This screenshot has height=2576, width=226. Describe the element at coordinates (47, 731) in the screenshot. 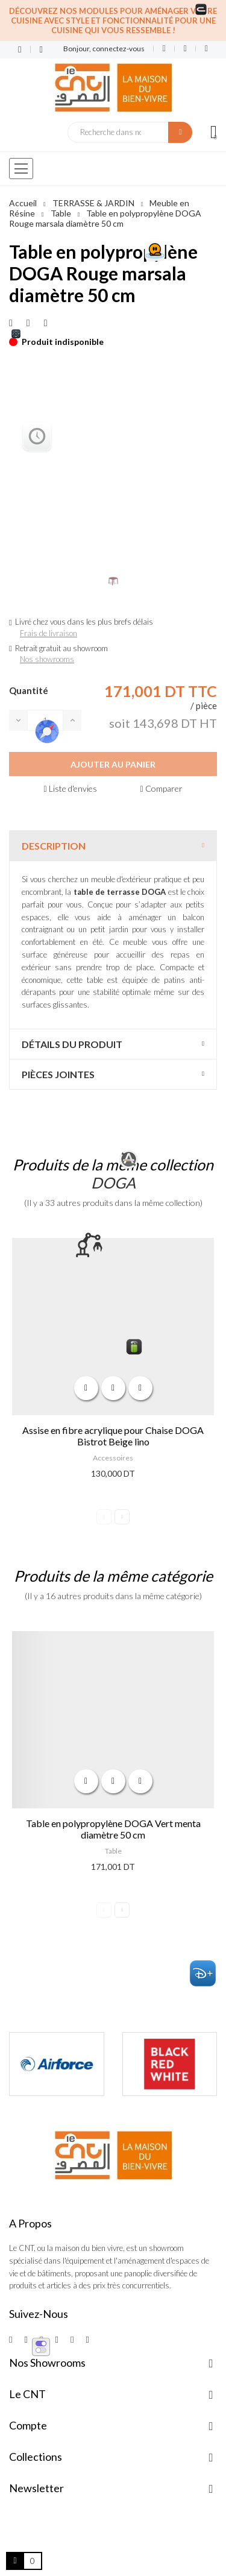

I see `open the web browser` at that location.